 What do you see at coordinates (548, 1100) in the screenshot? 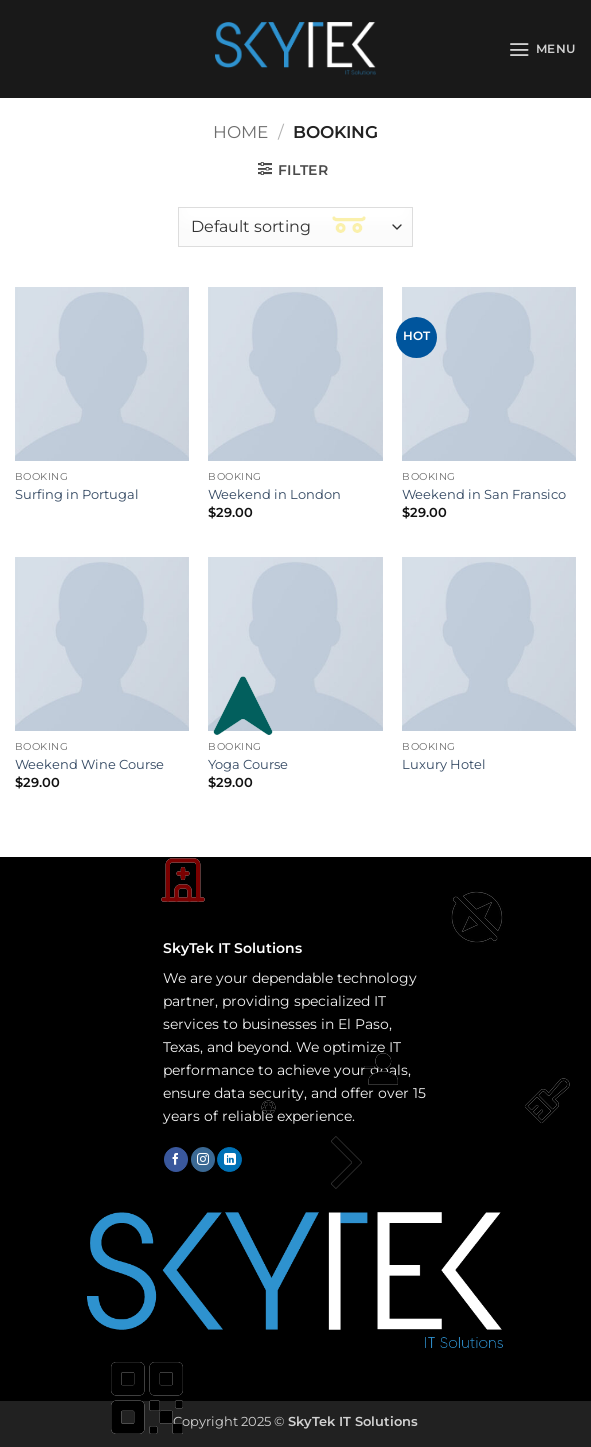
I see `access painting or drawing tools` at bounding box center [548, 1100].